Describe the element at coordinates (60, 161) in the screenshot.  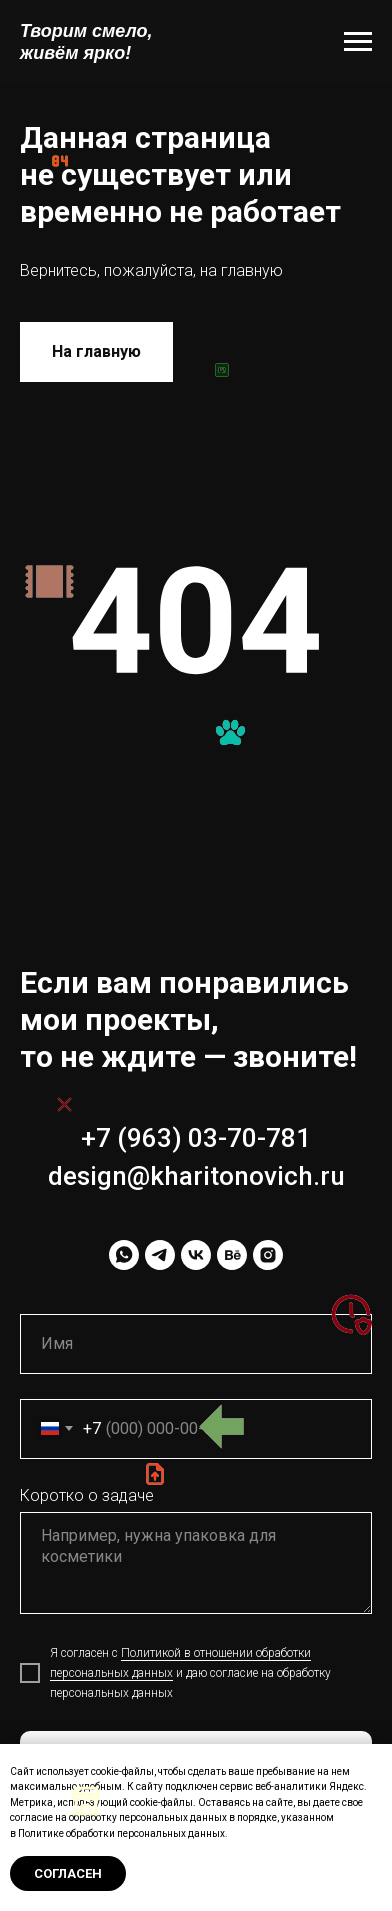
I see `indicates item number 84 in a list or sequence` at that location.